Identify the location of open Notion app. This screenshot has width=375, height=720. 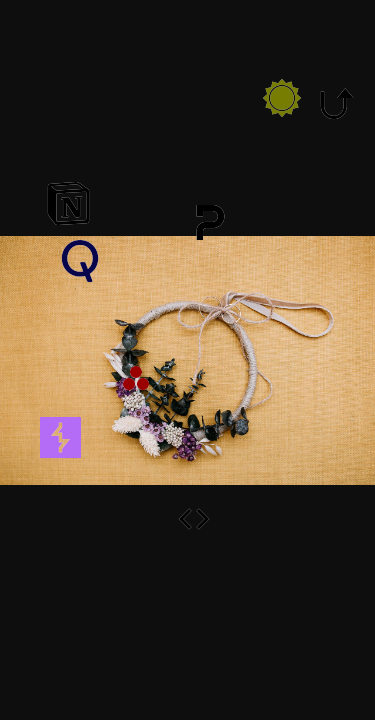
(68, 203).